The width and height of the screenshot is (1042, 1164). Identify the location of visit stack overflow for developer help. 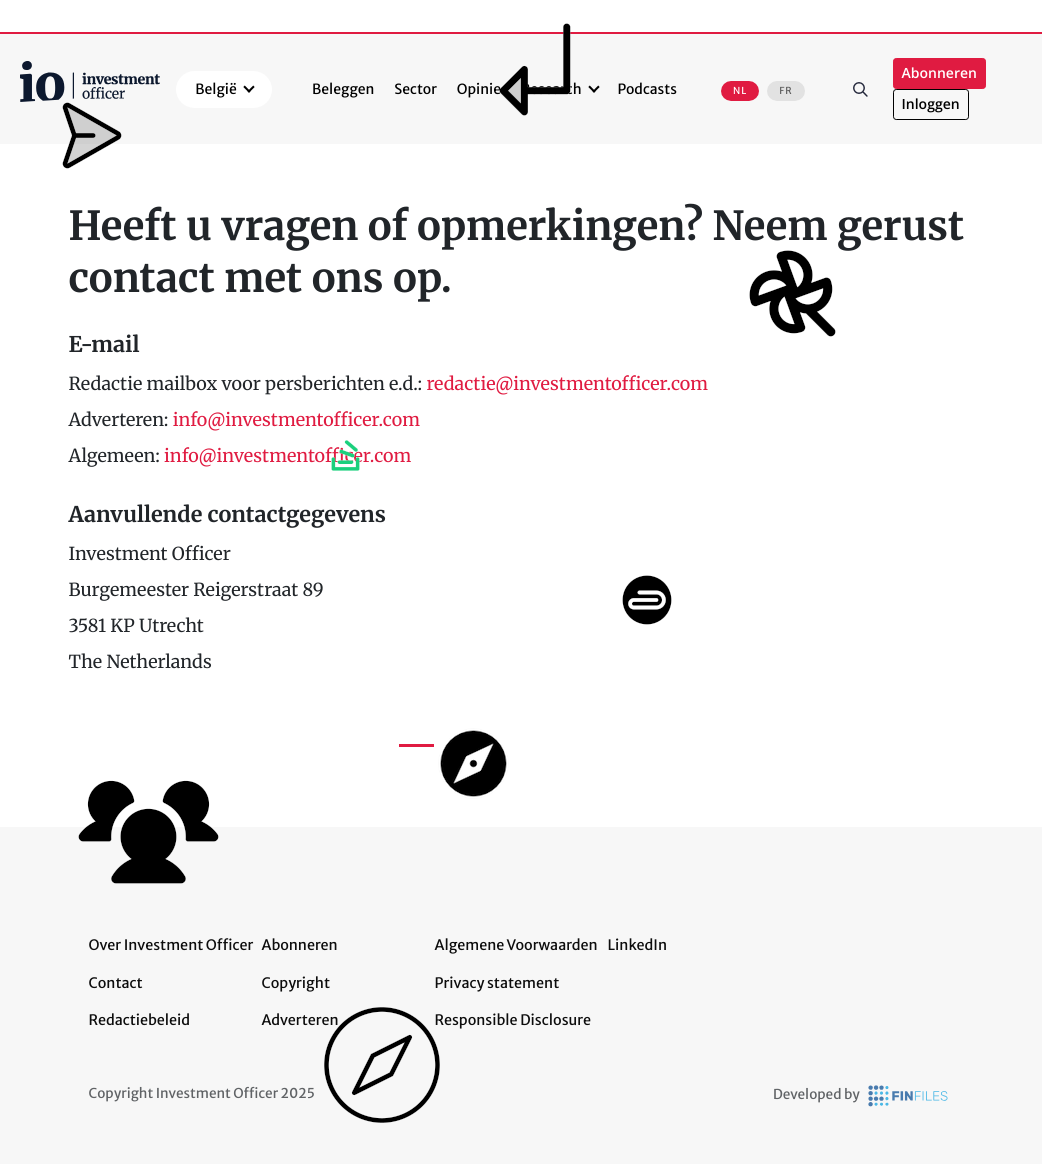
(345, 455).